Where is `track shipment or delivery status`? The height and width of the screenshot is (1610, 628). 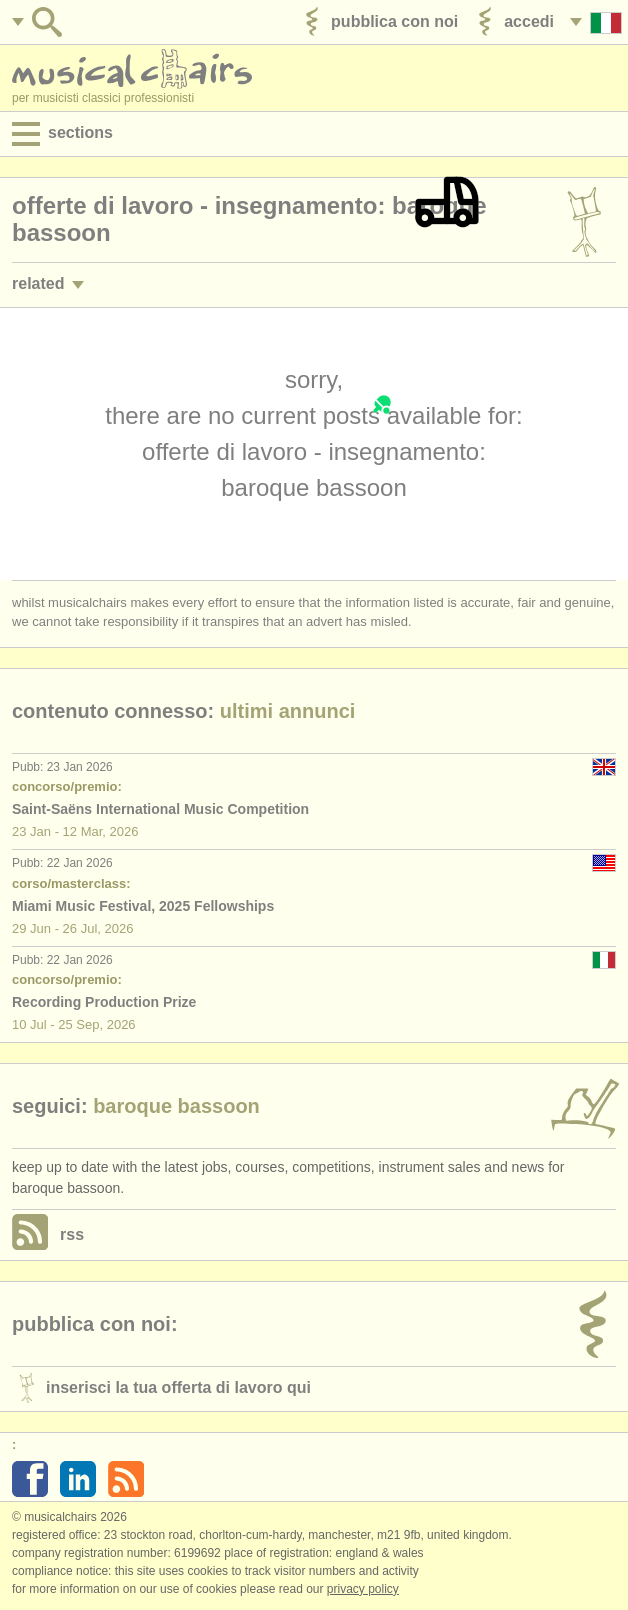
track shipment or delivery status is located at coordinates (447, 202).